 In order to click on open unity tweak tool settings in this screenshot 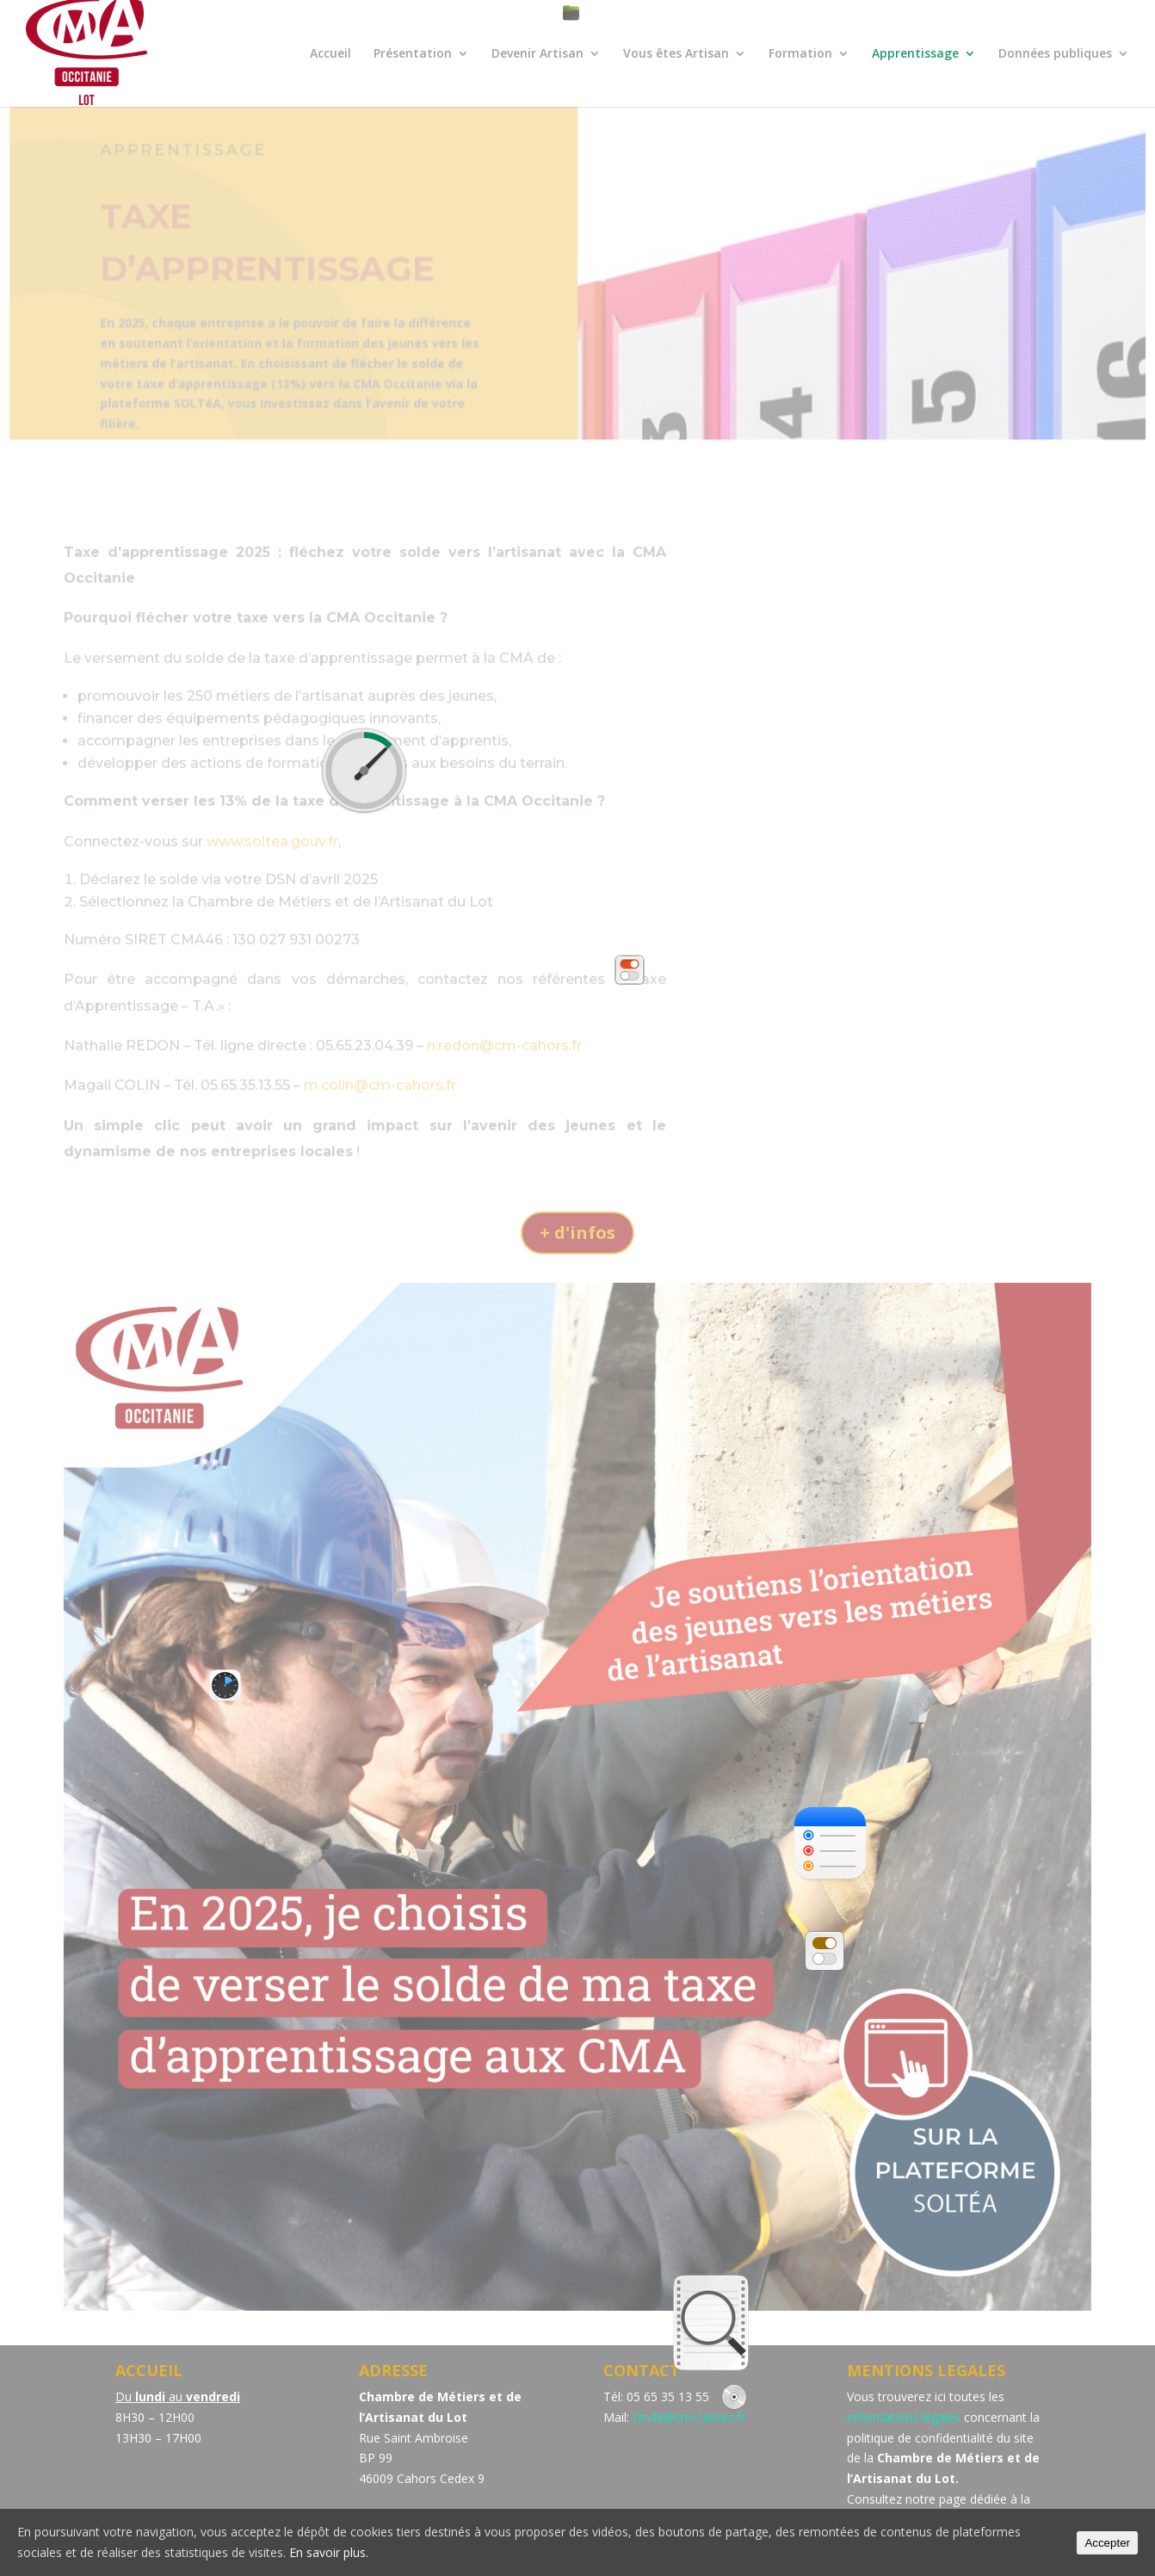, I will do `click(629, 969)`.